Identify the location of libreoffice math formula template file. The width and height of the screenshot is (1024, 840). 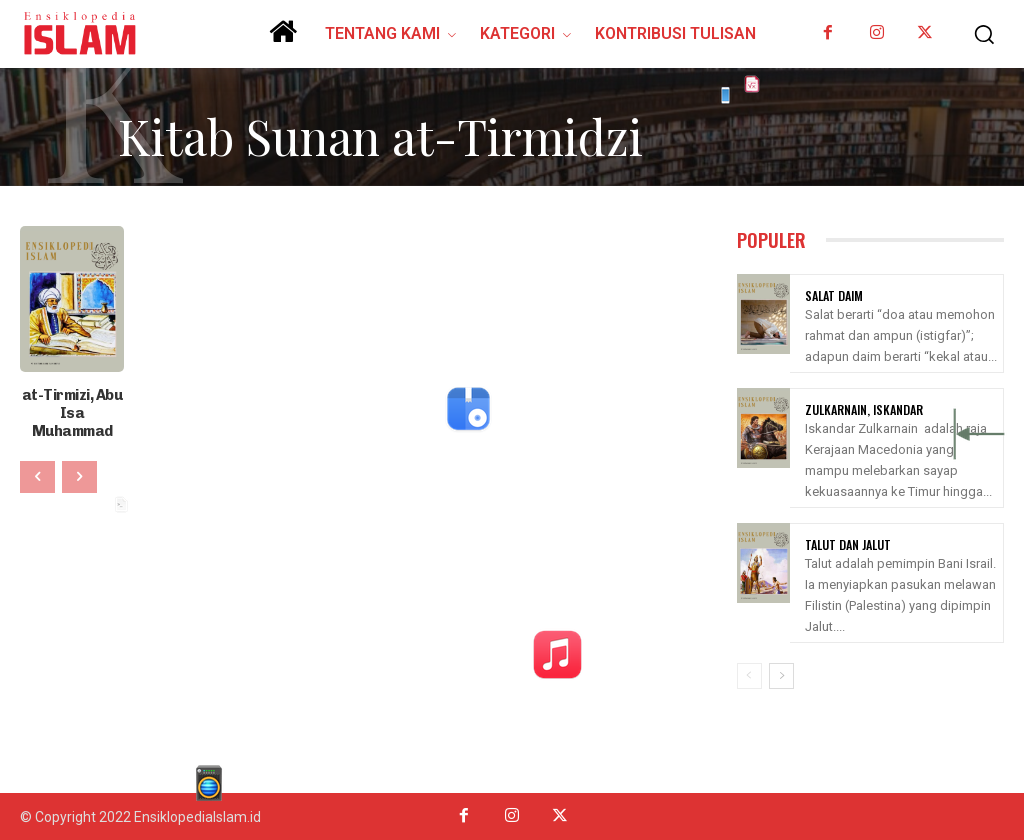
(752, 84).